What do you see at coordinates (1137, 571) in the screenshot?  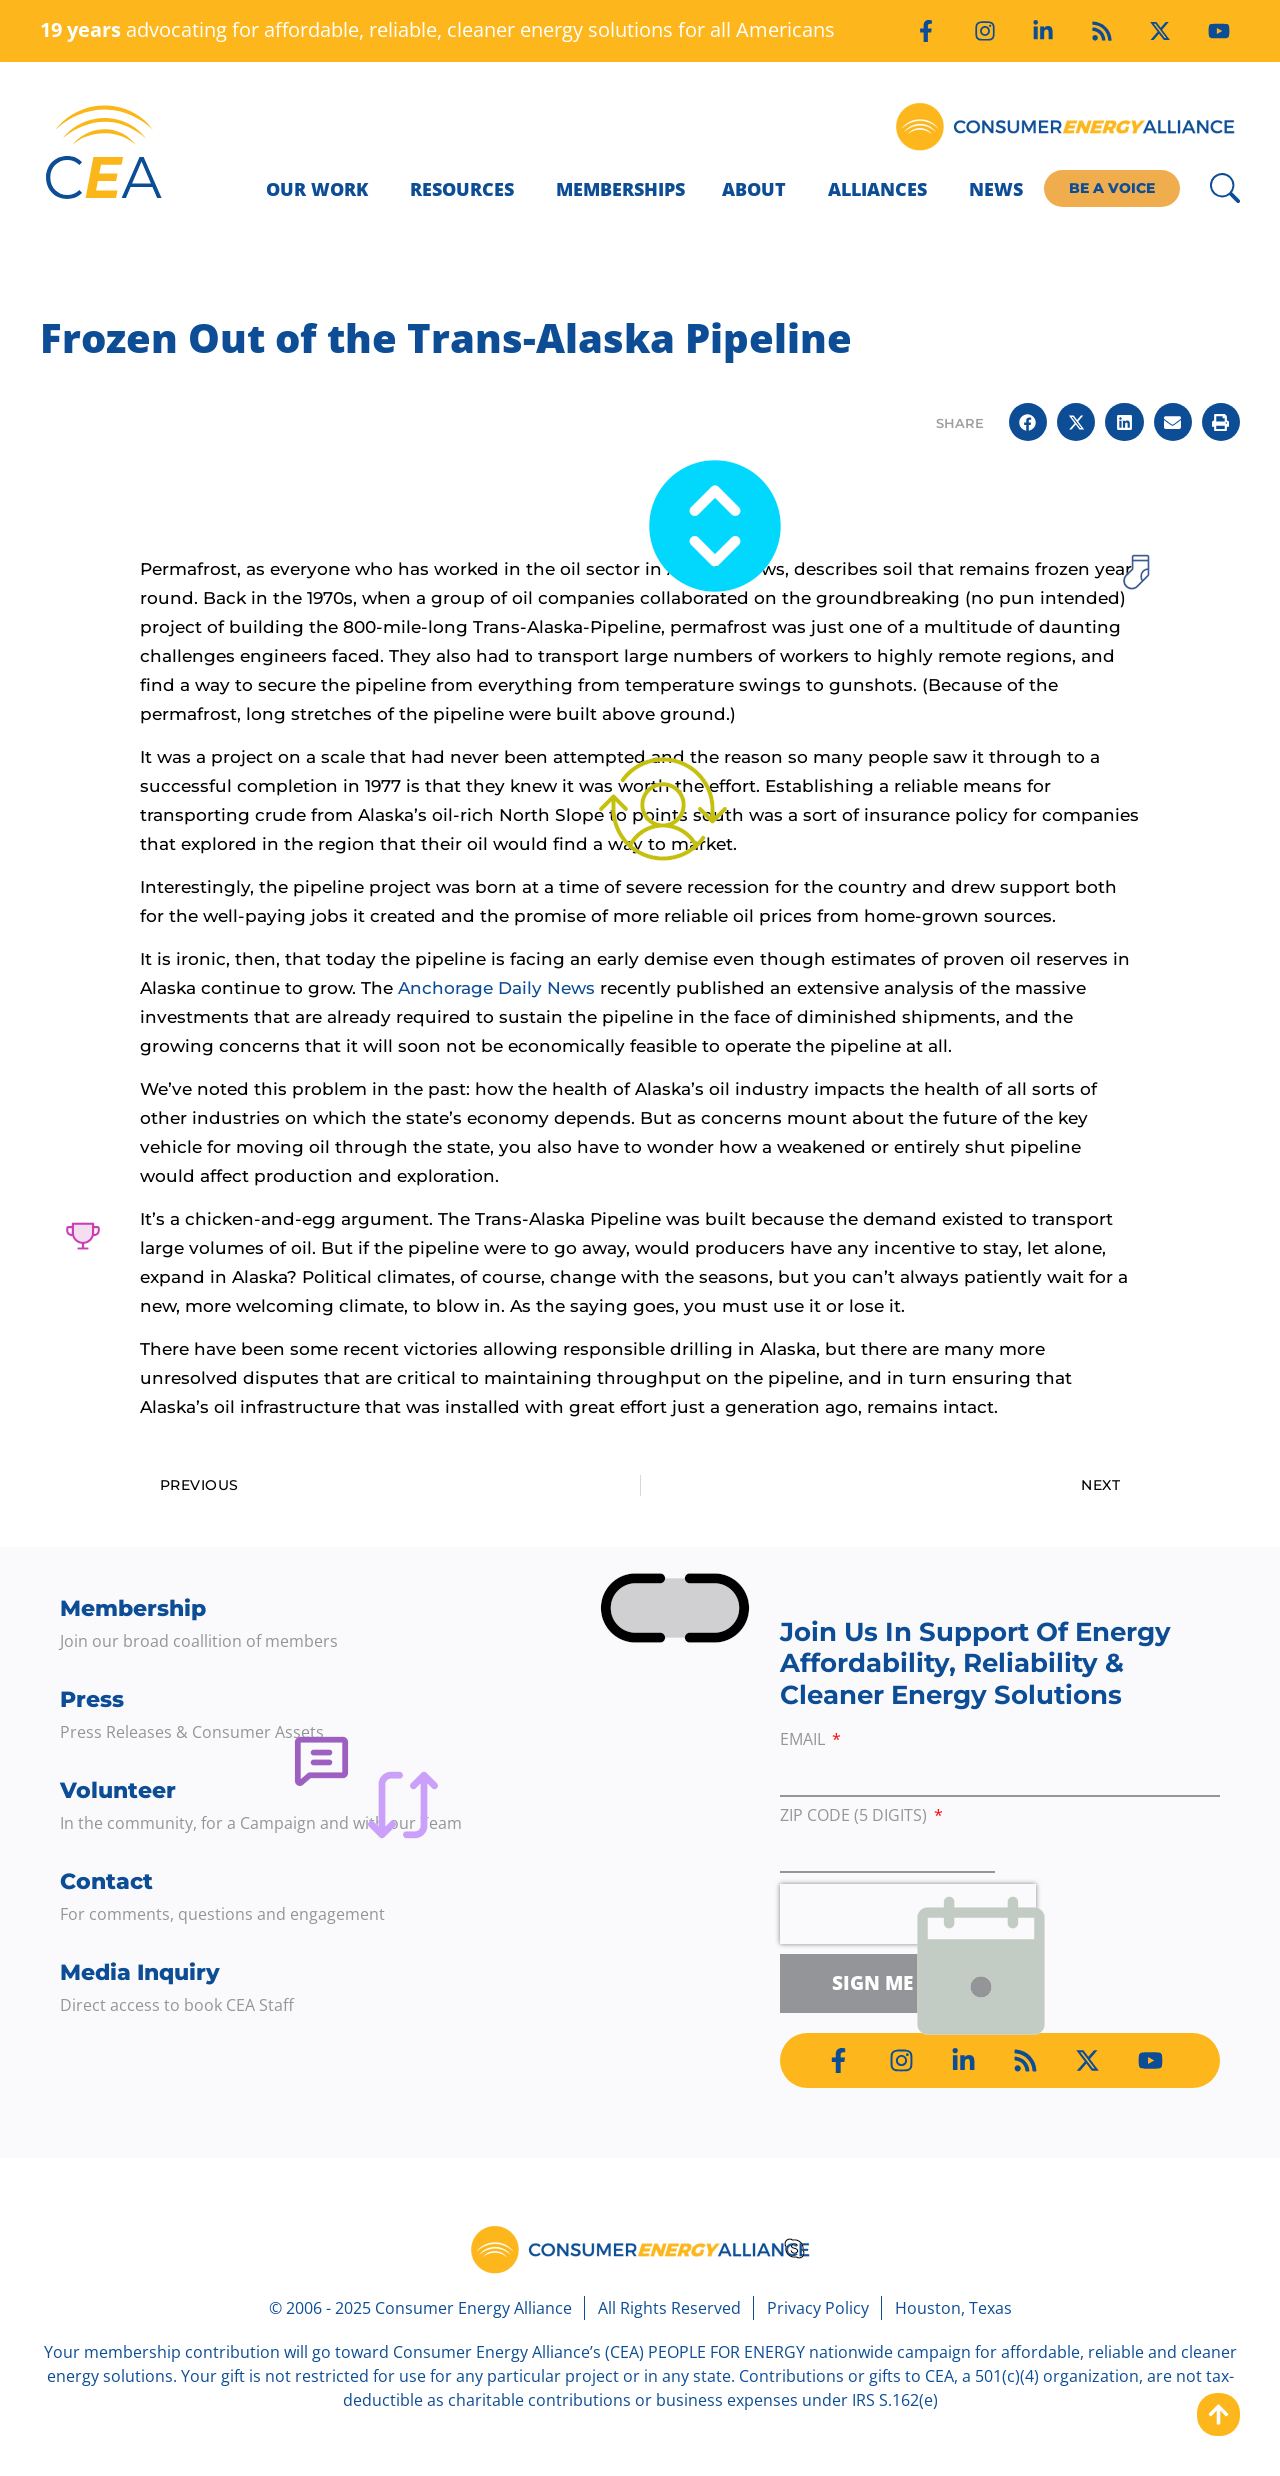 I see `browse clothing or apparel items` at bounding box center [1137, 571].